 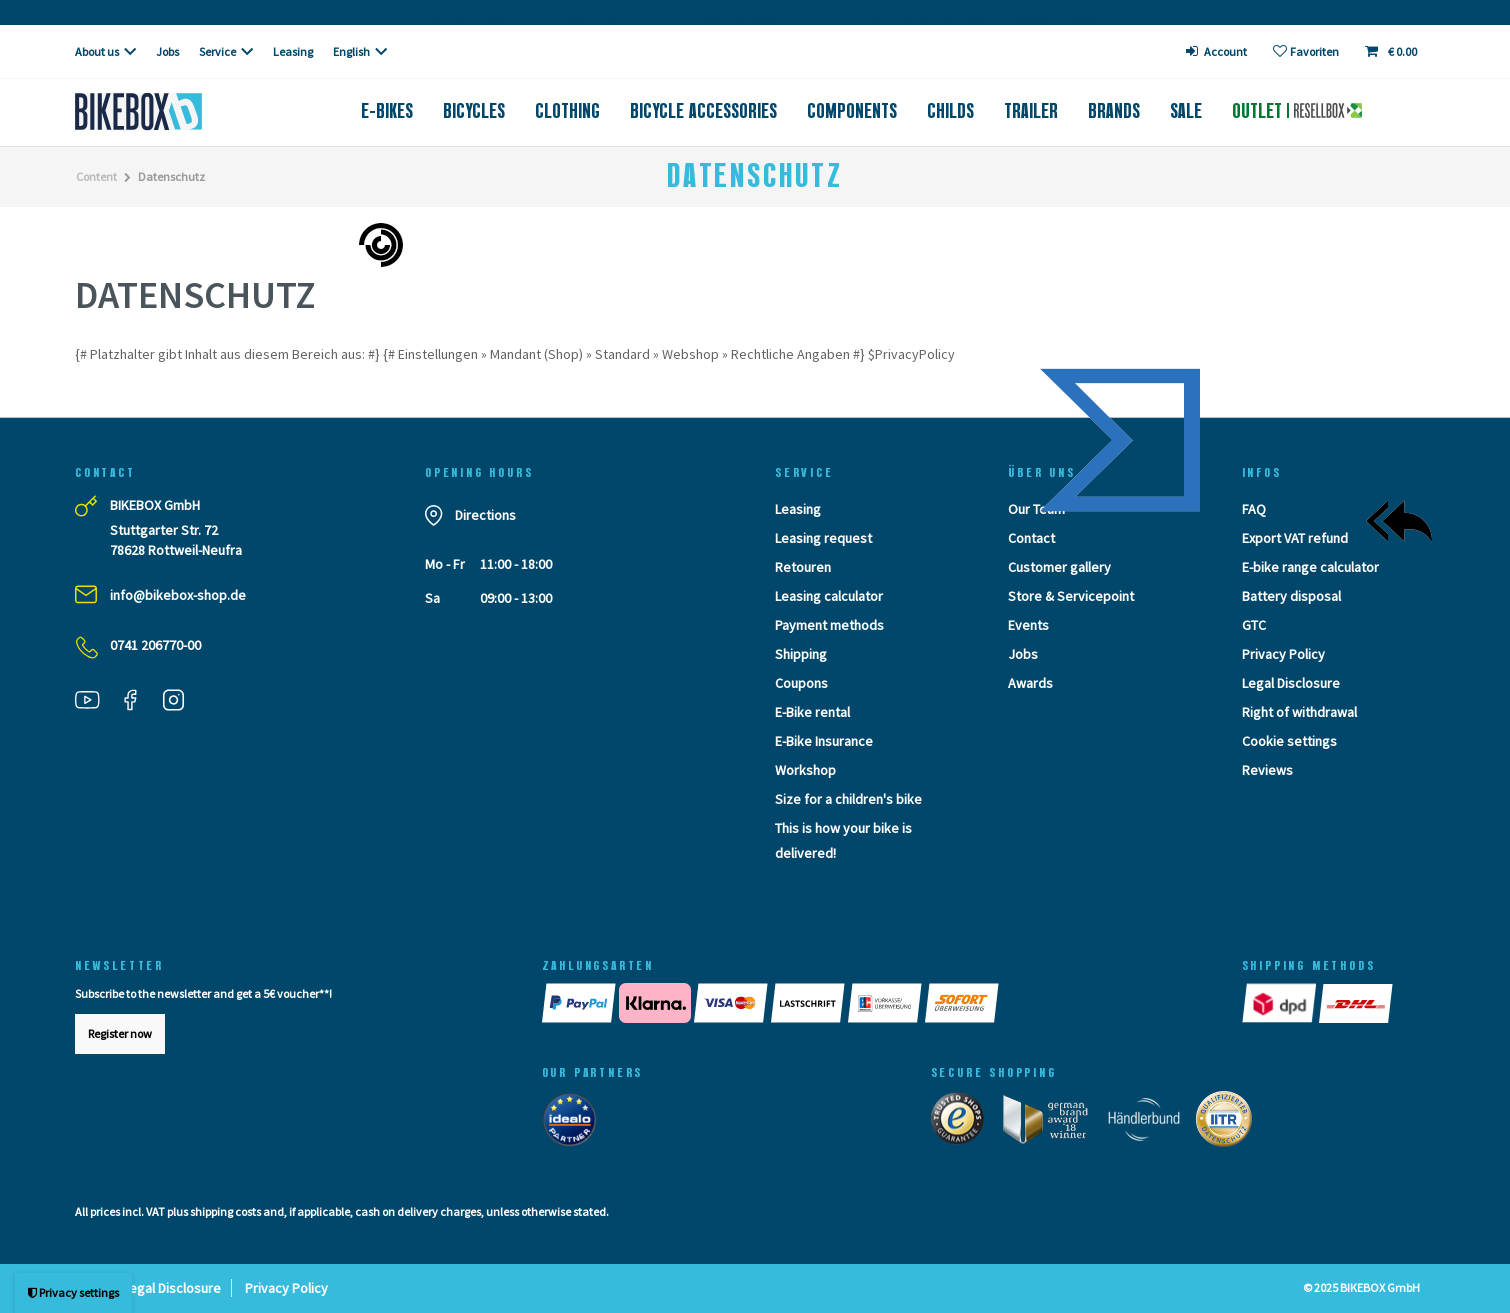 What do you see at coordinates (381, 245) in the screenshot?
I see `open QuantConnect platform` at bounding box center [381, 245].